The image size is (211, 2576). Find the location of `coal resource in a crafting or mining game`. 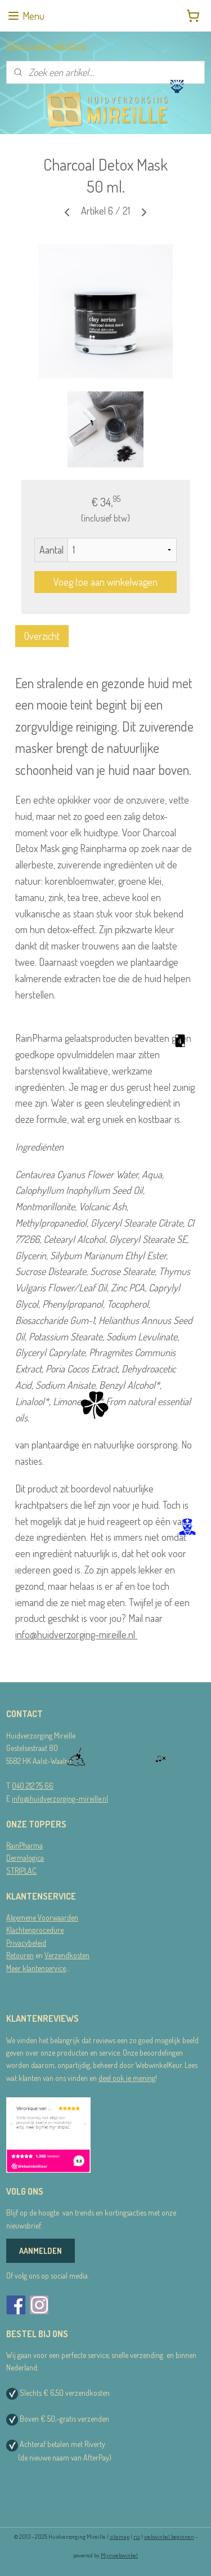

coal resource in a crafting or mining game is located at coordinates (76, 1757).